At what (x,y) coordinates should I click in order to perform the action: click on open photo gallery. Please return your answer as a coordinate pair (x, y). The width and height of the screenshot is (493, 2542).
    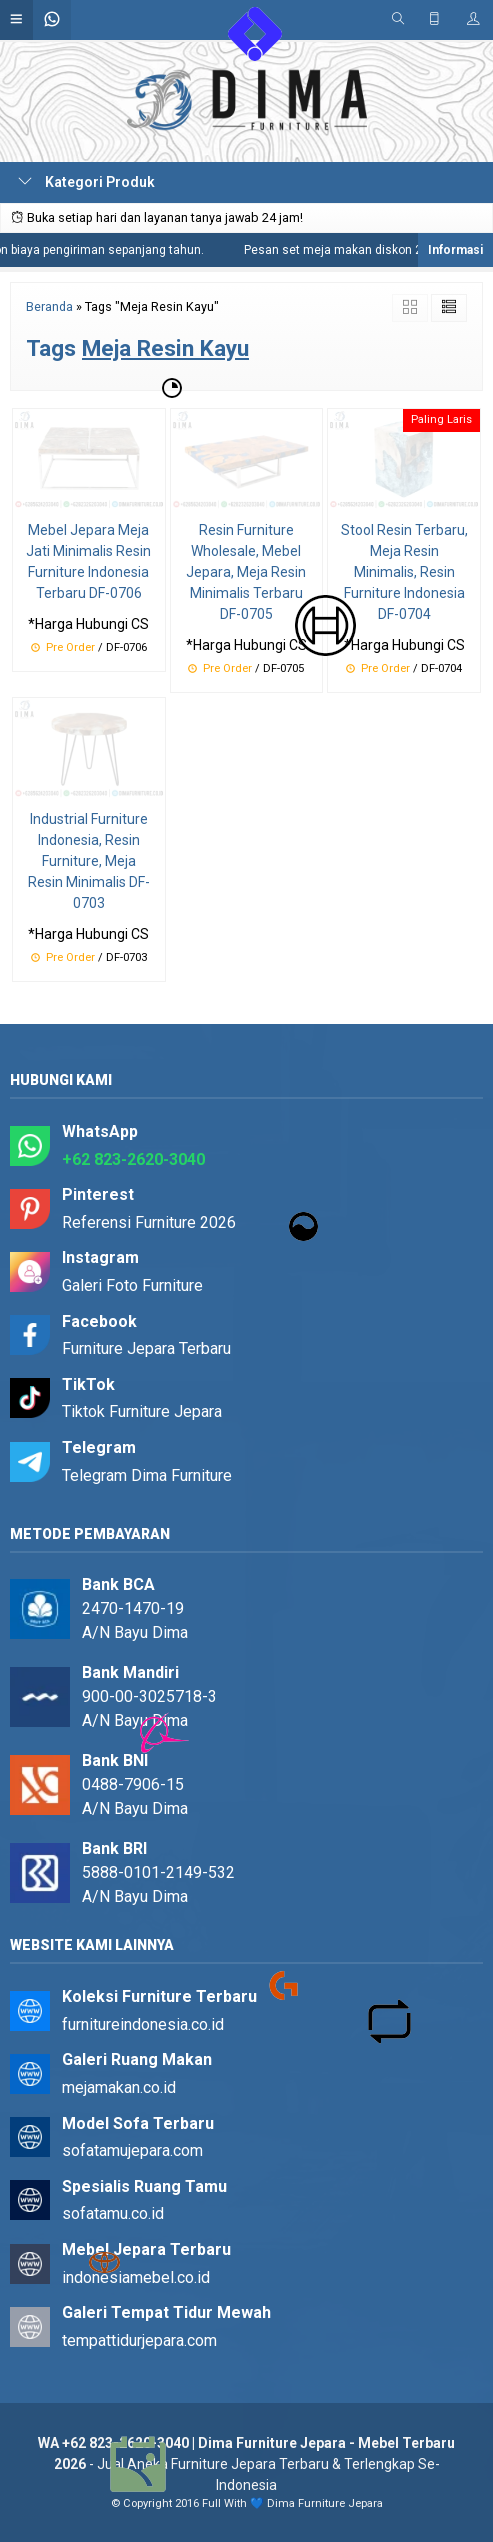
    Looking at the image, I should click on (138, 2467).